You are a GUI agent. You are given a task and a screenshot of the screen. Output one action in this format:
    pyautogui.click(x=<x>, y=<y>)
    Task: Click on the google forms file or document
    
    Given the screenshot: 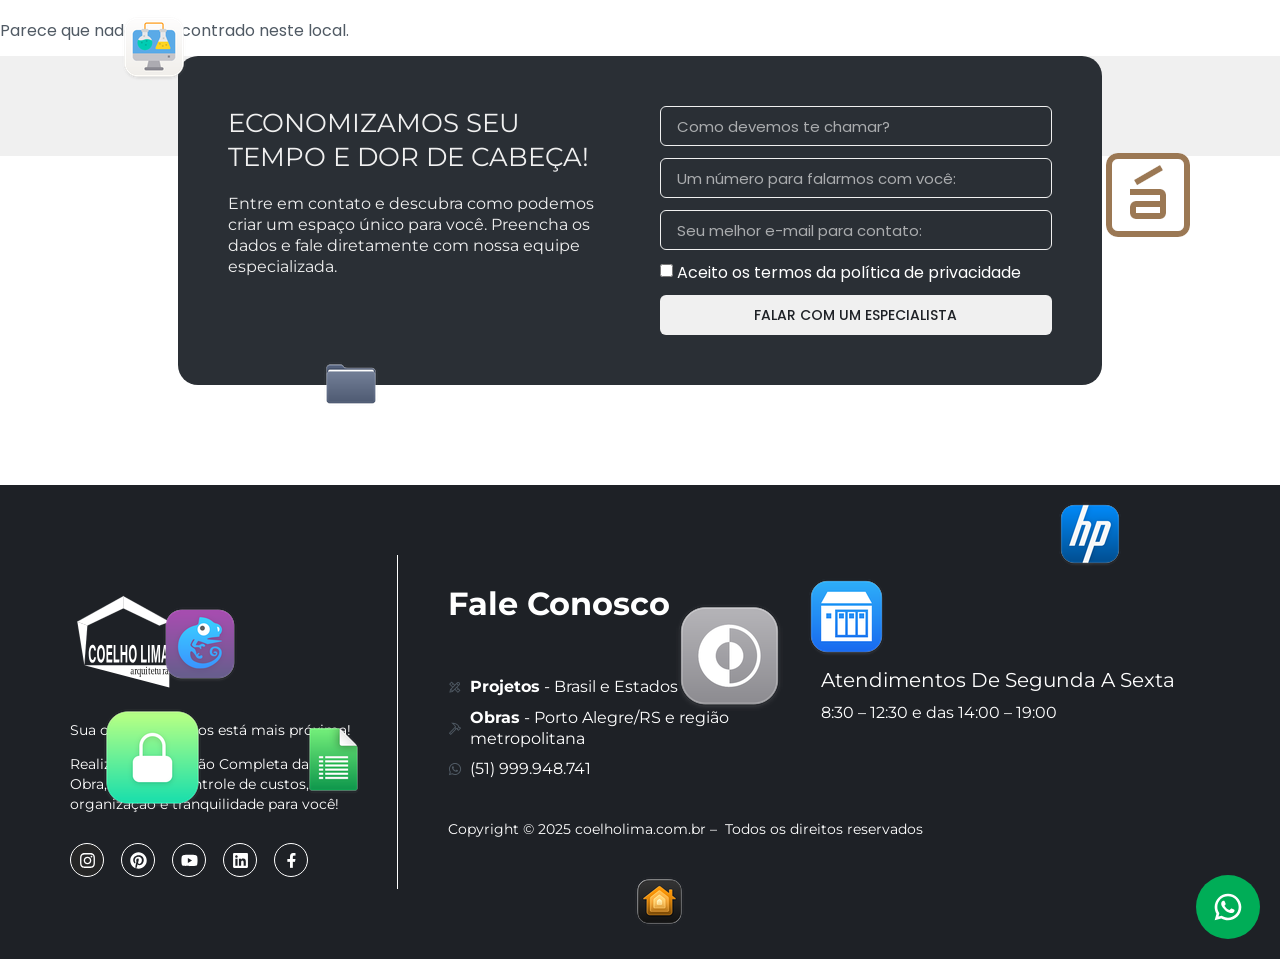 What is the action you would take?
    pyautogui.click(x=333, y=760)
    